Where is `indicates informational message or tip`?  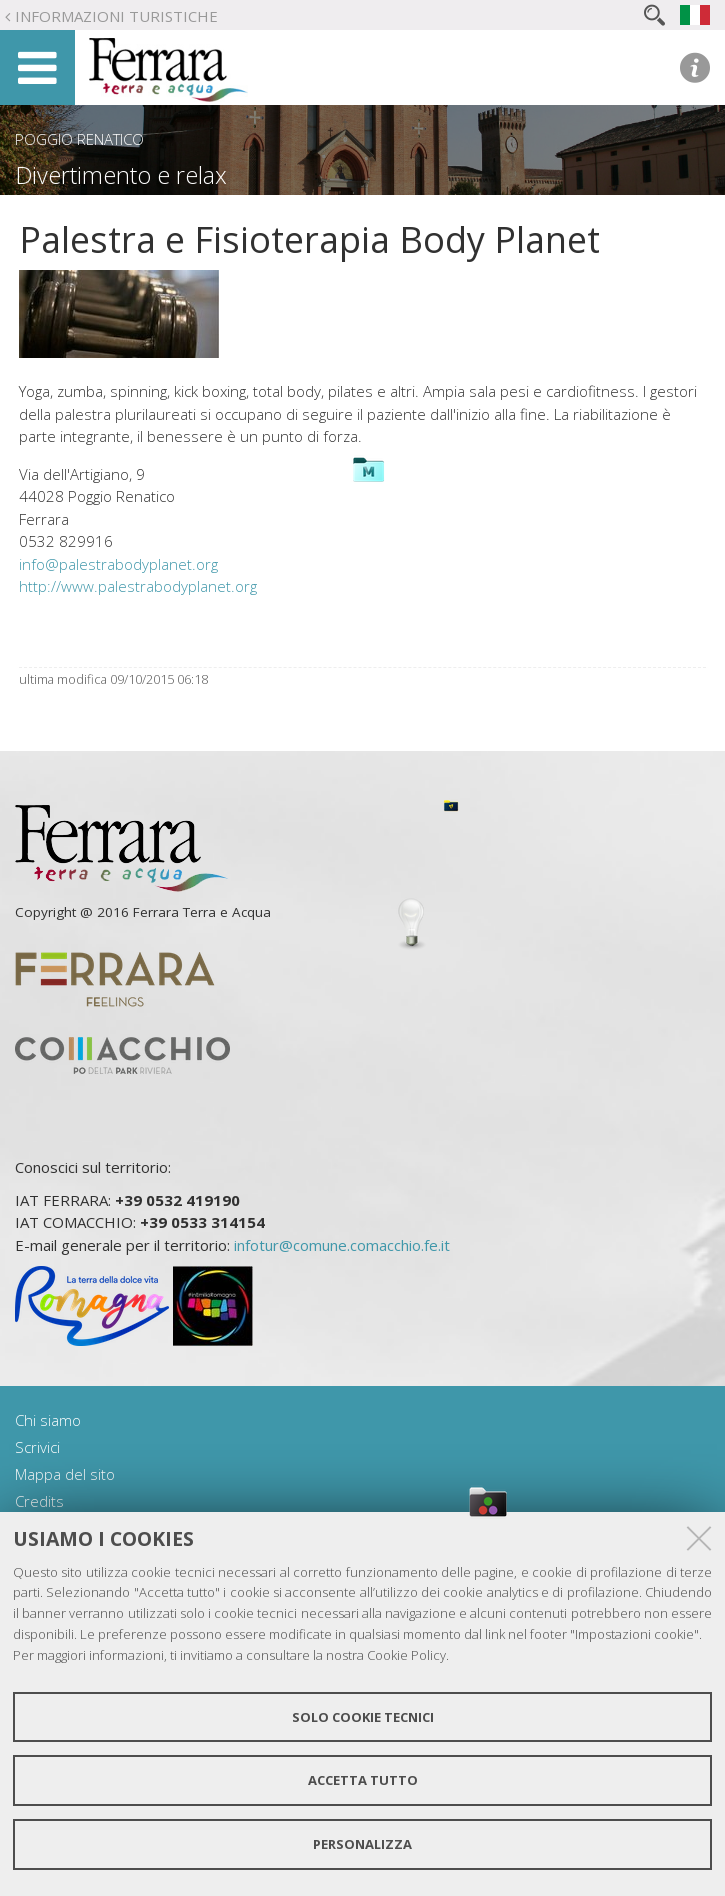 indicates informational message or tip is located at coordinates (412, 924).